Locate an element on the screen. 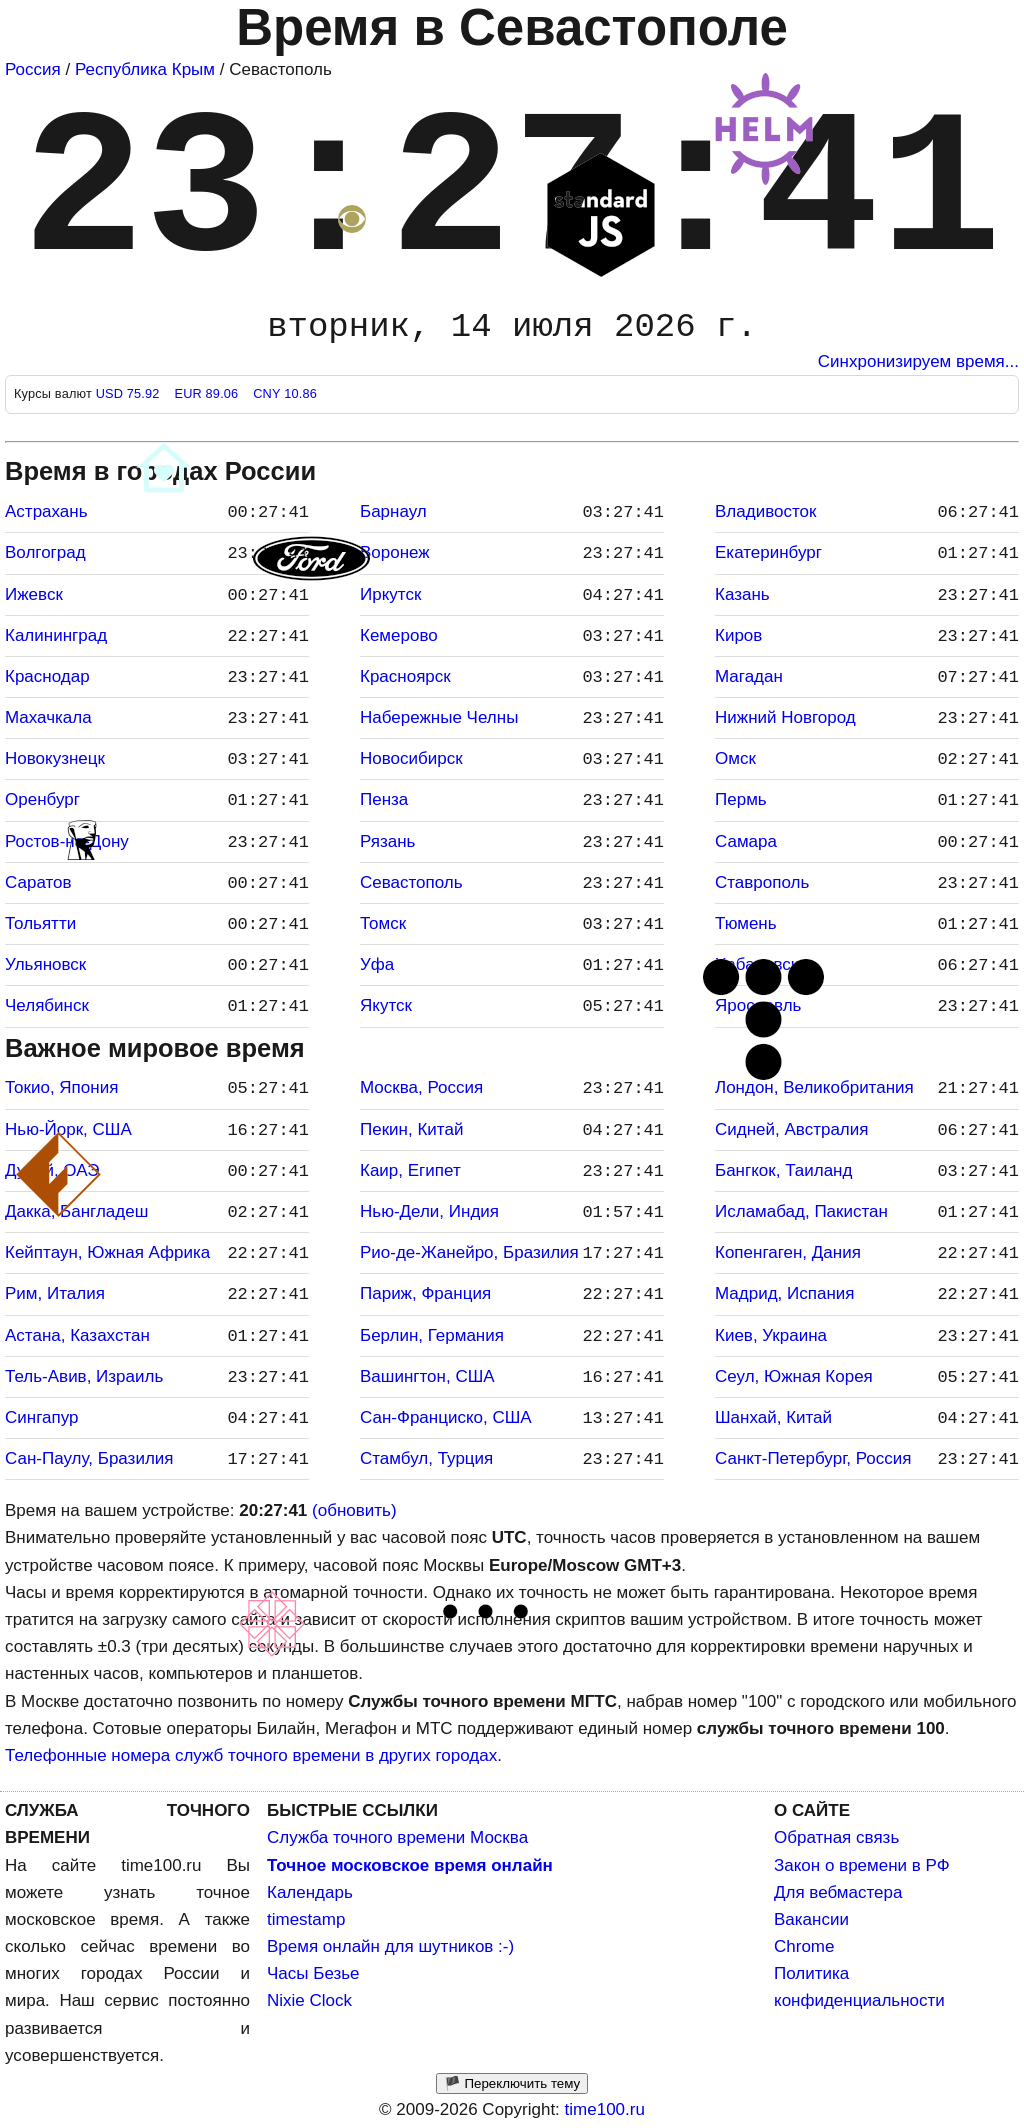  standardjs javascript linting tool logo is located at coordinates (601, 215).